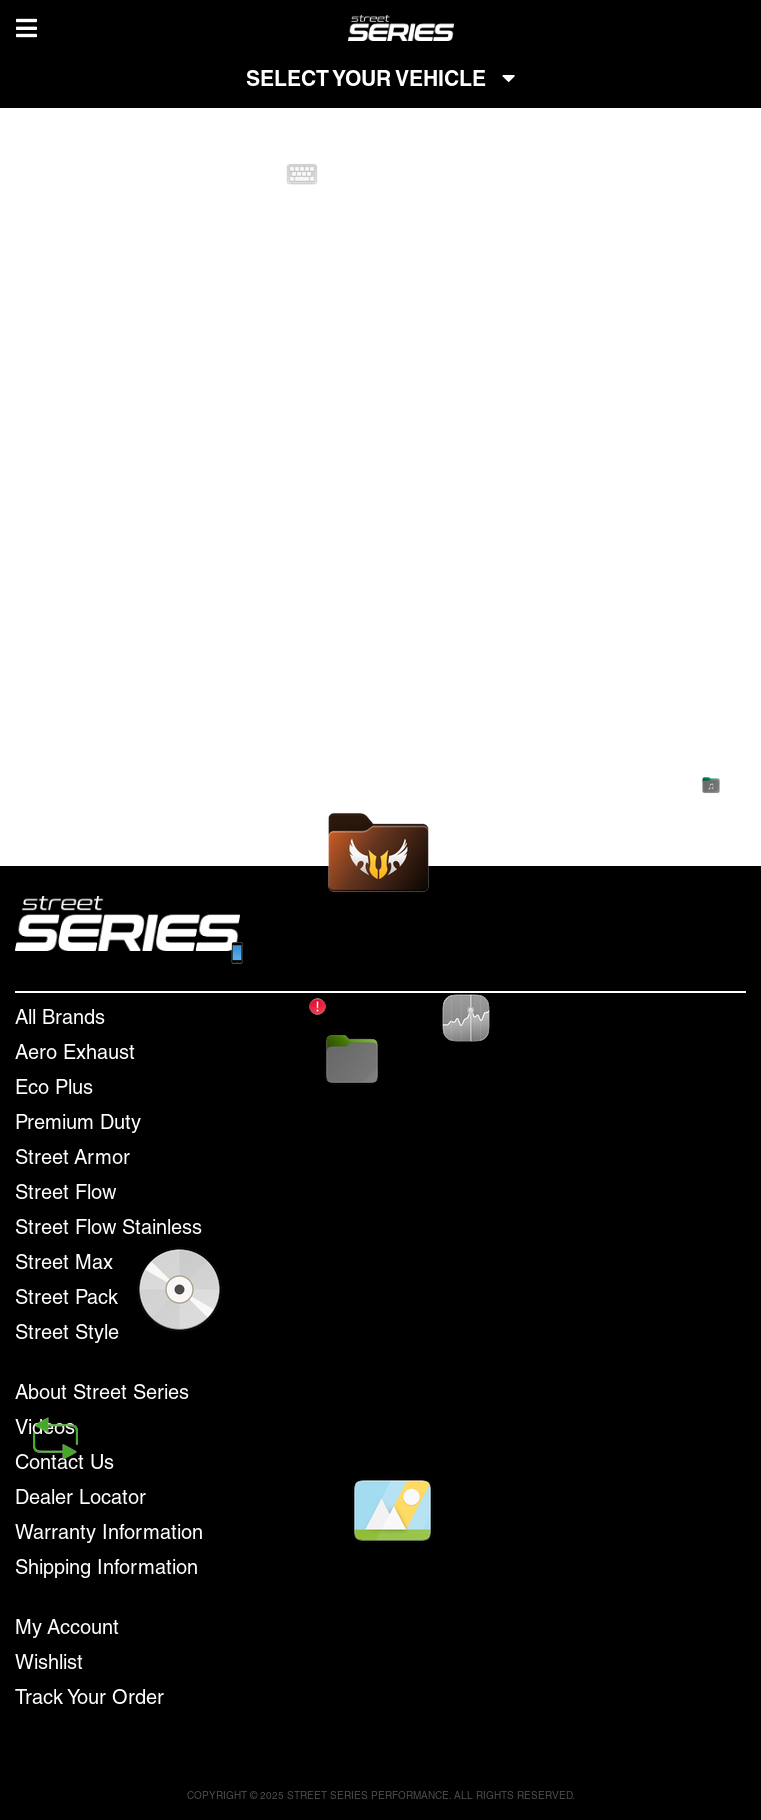 The height and width of the screenshot is (1820, 761). I want to click on open your music folder, so click(711, 785).